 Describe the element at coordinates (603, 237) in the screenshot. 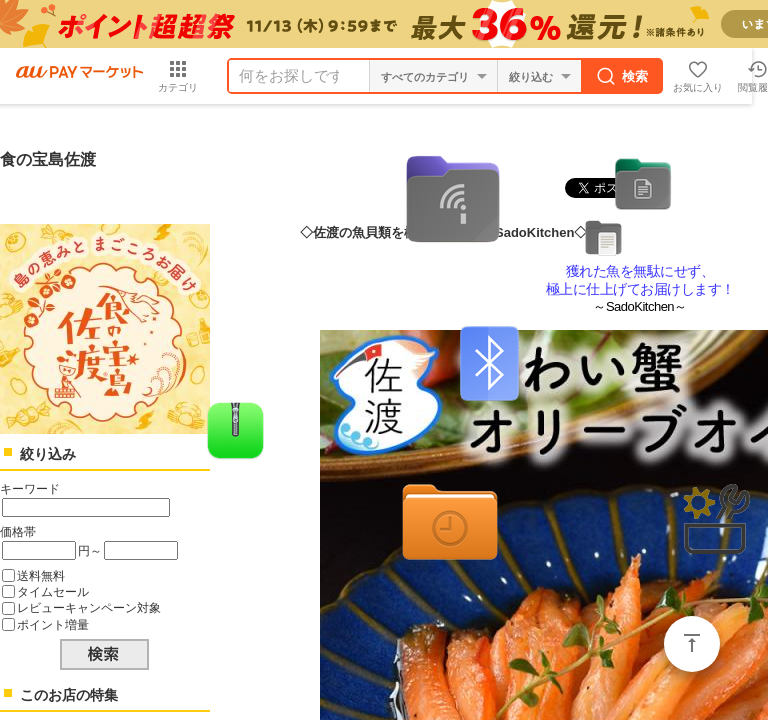

I see `open an existing document or file` at that location.